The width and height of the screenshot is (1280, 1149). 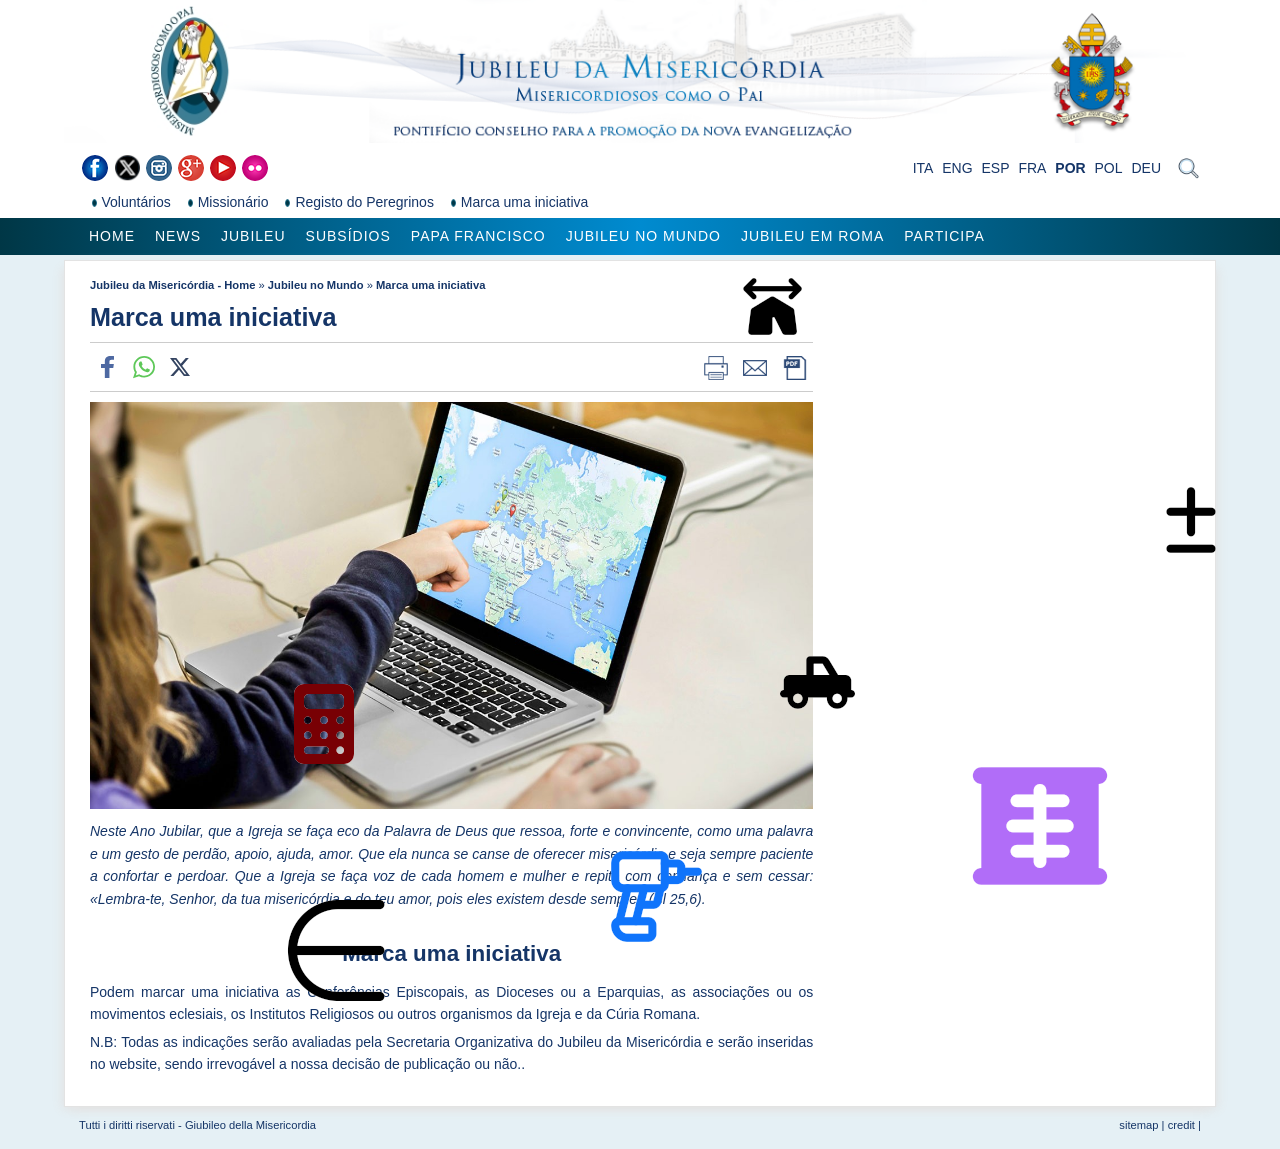 What do you see at coordinates (338, 950) in the screenshot?
I see `indicates set membership in mathematical notation` at bounding box center [338, 950].